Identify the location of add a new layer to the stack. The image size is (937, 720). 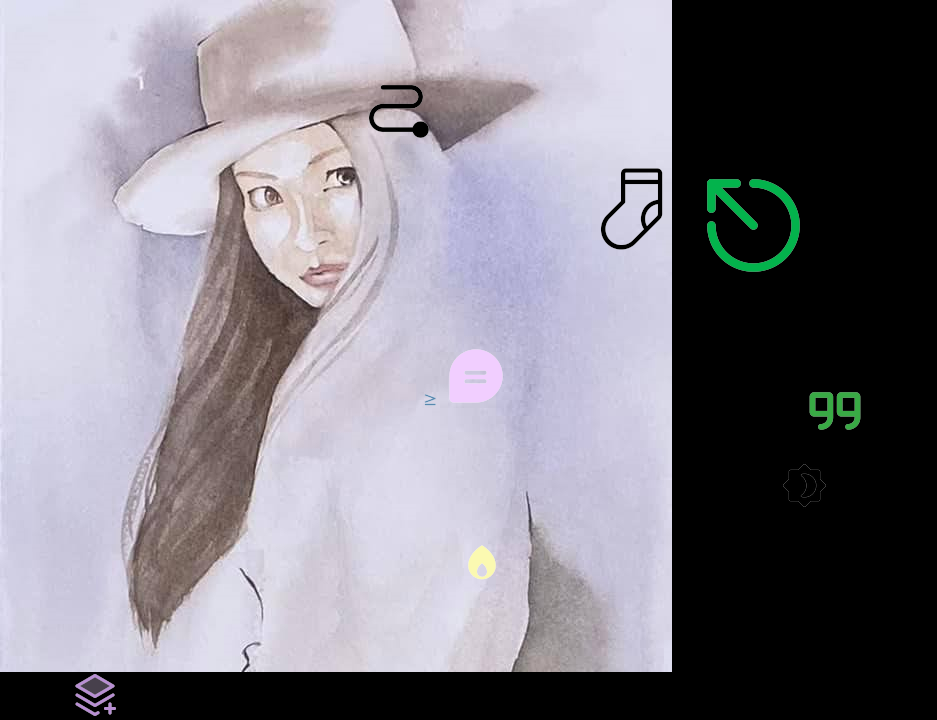
(95, 695).